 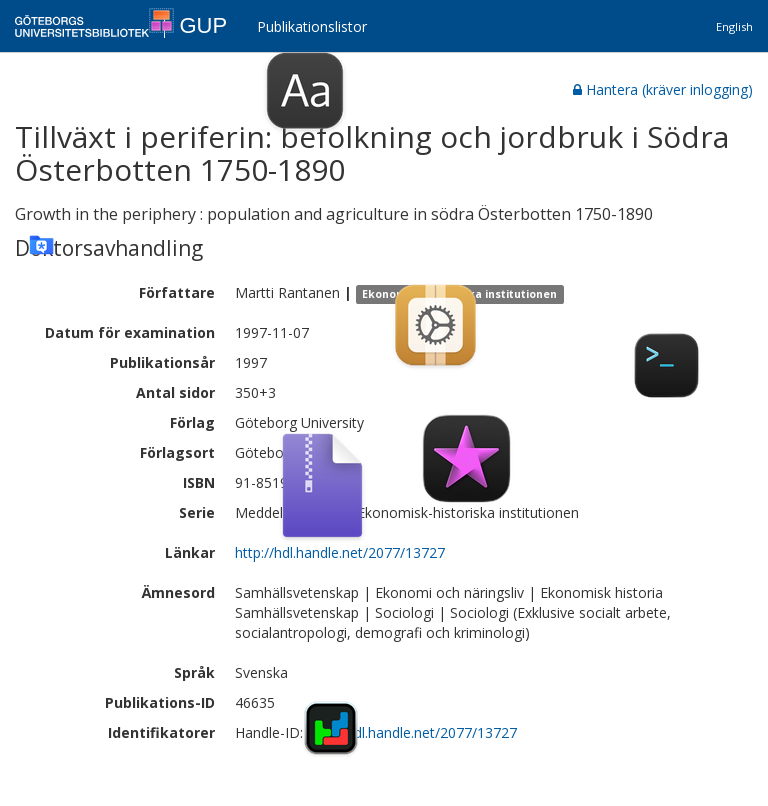 What do you see at coordinates (161, 20) in the screenshot?
I see `select all items in the current view` at bounding box center [161, 20].